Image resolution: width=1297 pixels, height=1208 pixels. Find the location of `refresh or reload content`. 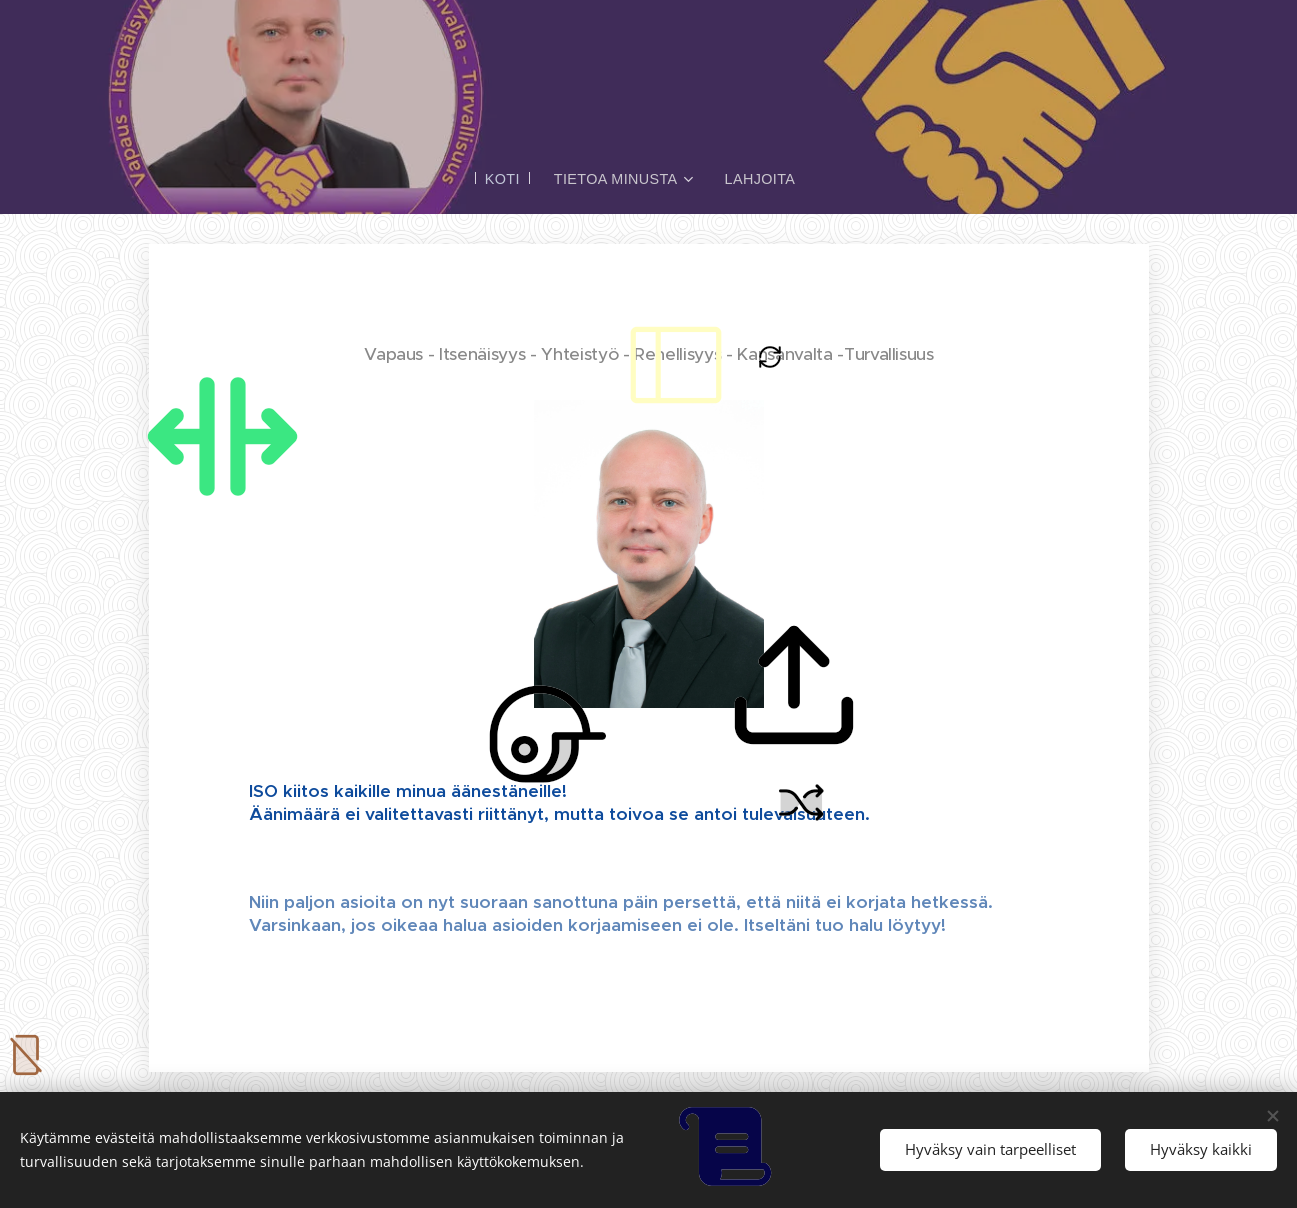

refresh or reload content is located at coordinates (770, 357).